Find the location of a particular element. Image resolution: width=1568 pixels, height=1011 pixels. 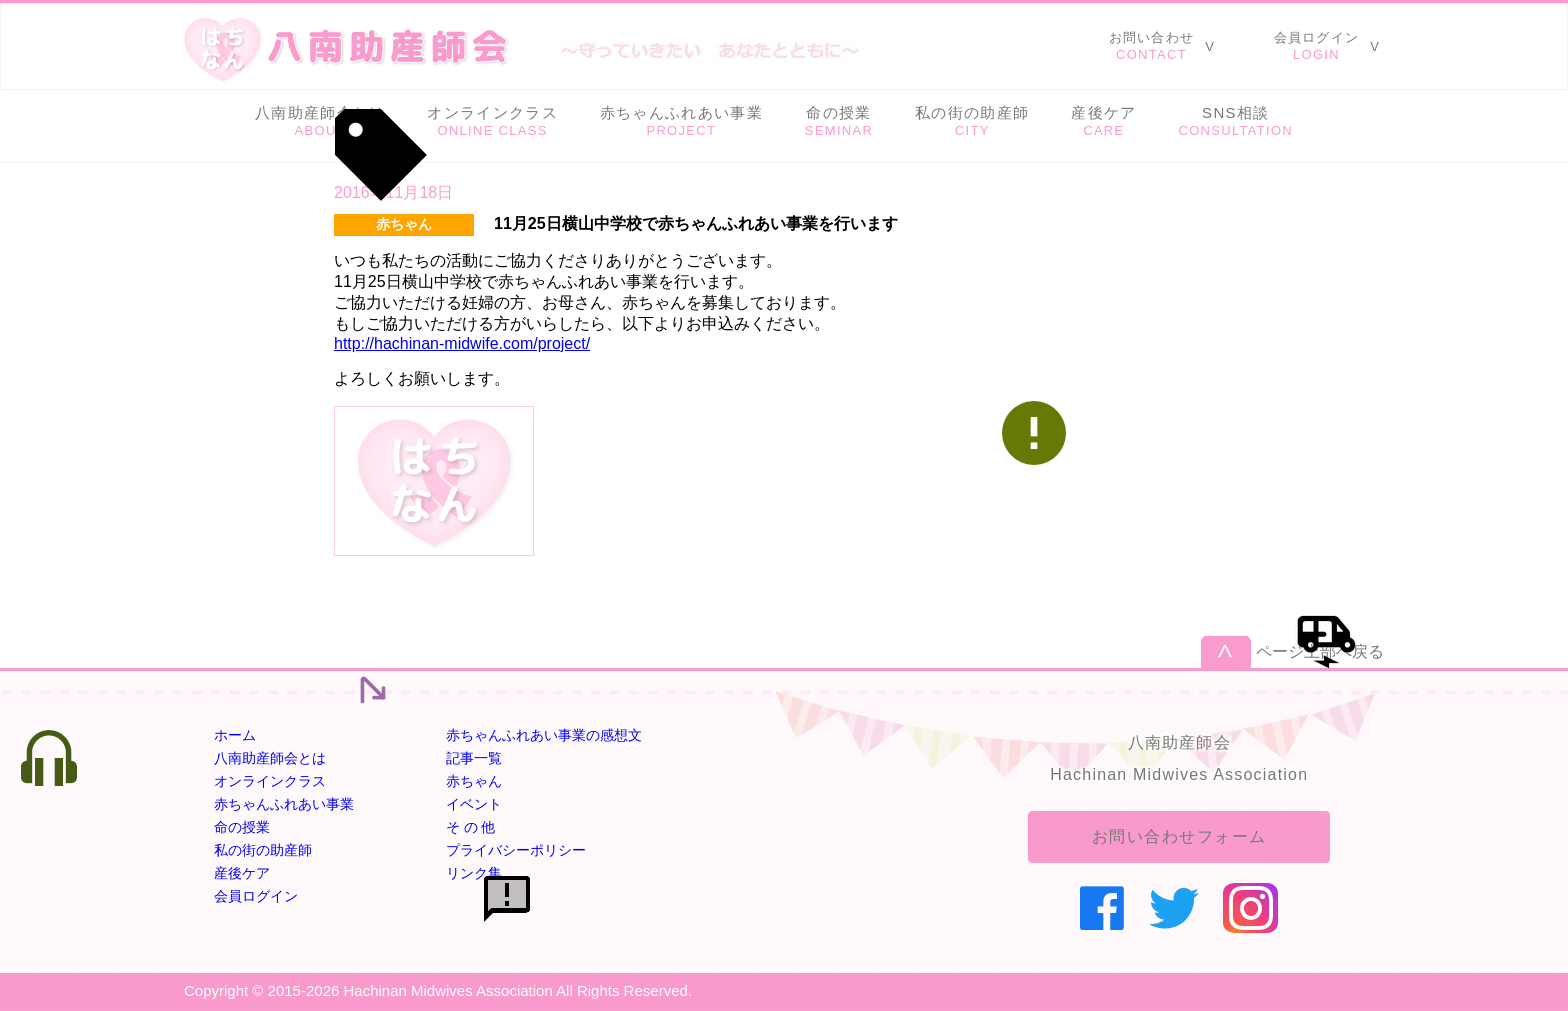

select electric rickshaw as transport option is located at coordinates (1326, 639).